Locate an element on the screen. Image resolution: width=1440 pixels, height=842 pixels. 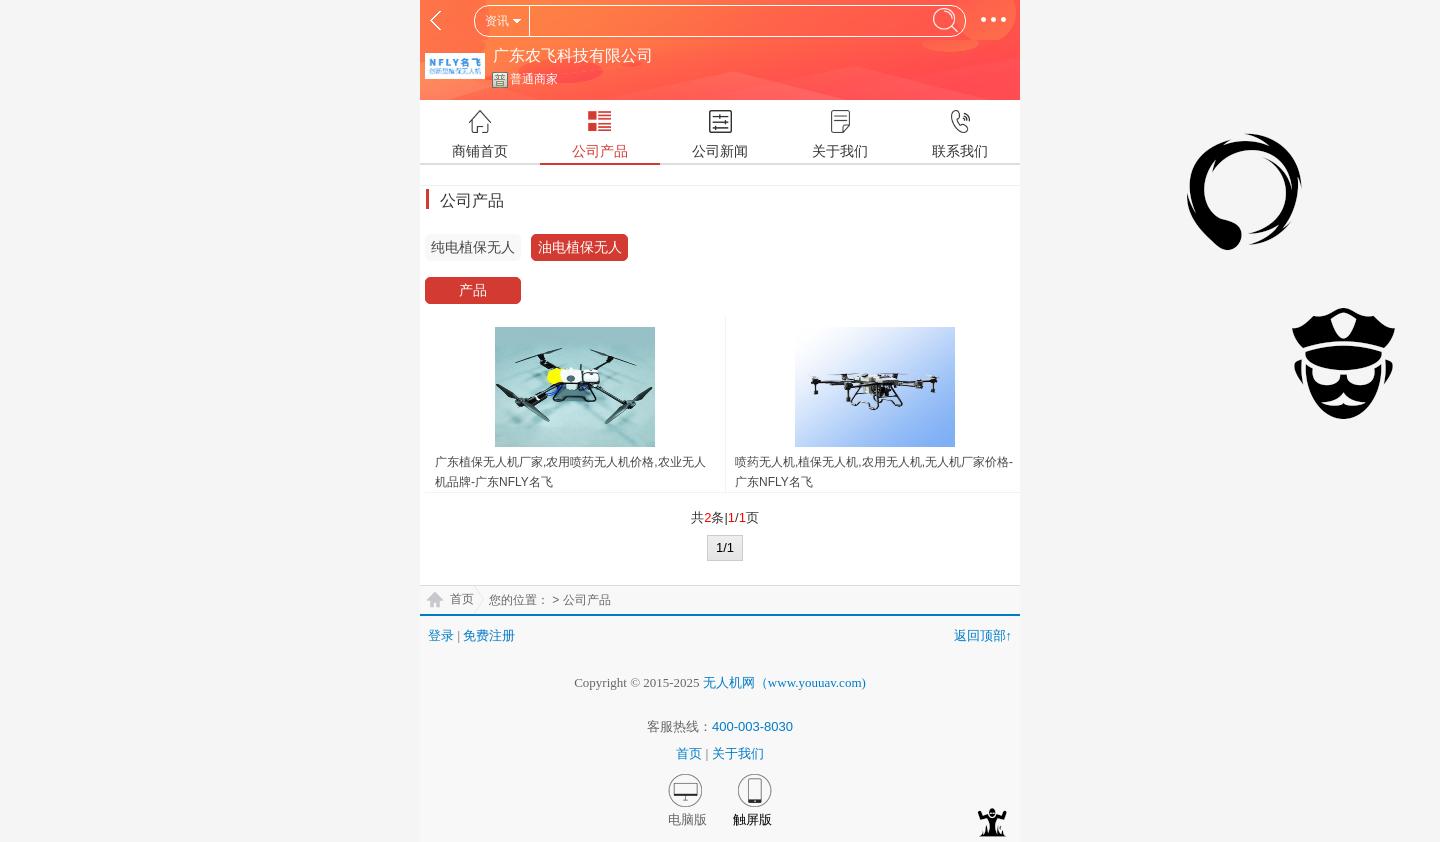
zen or meditation mode is located at coordinates (1245, 192).